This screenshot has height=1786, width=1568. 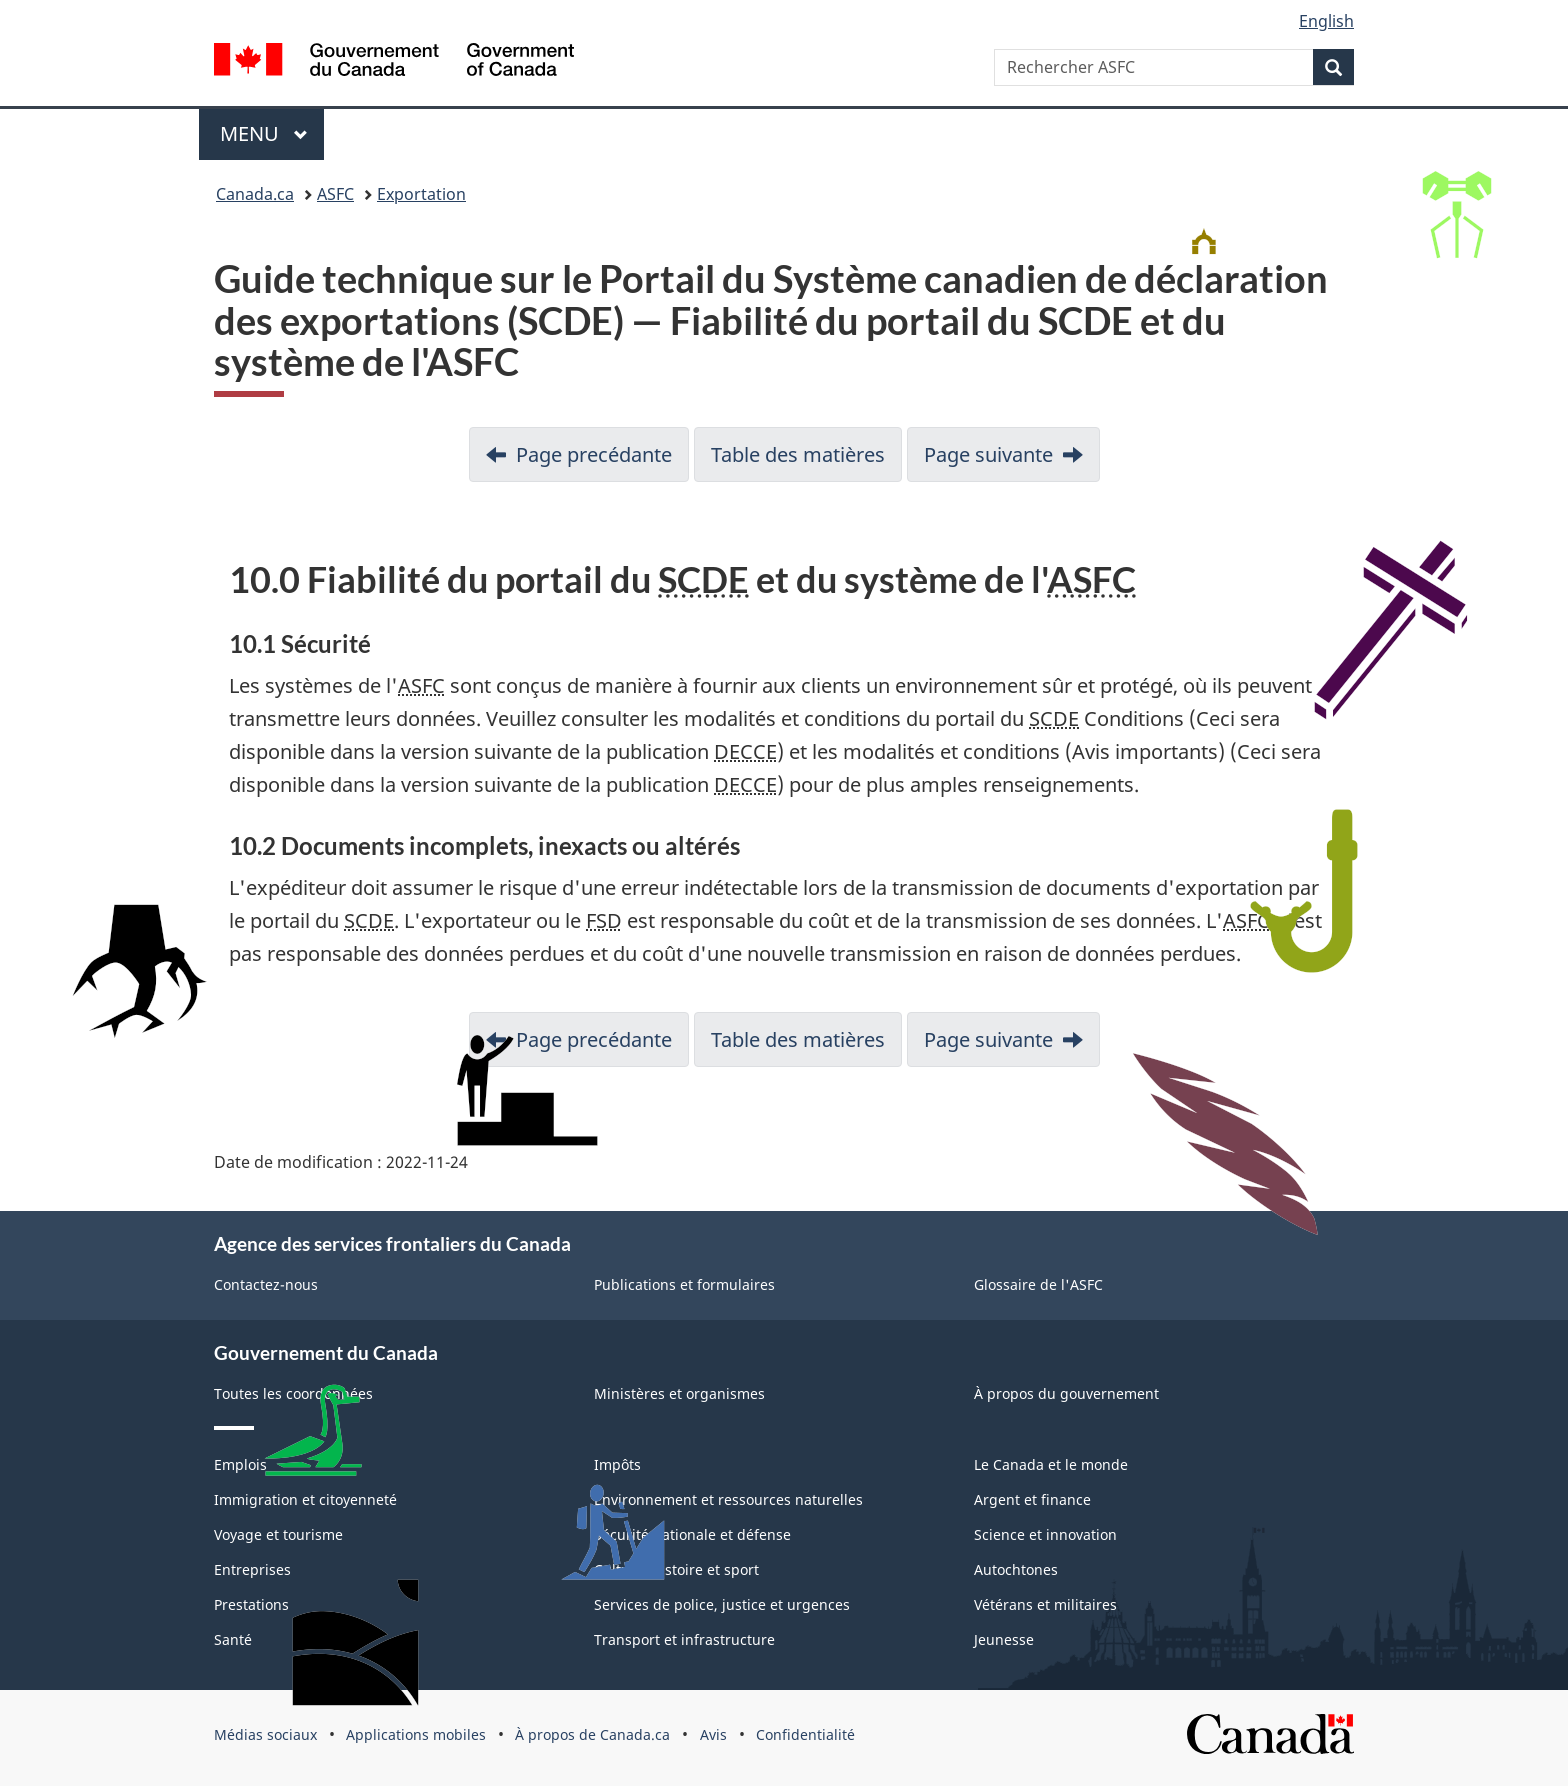 I want to click on indicates religious or faith-based content, so click(x=1397, y=628).